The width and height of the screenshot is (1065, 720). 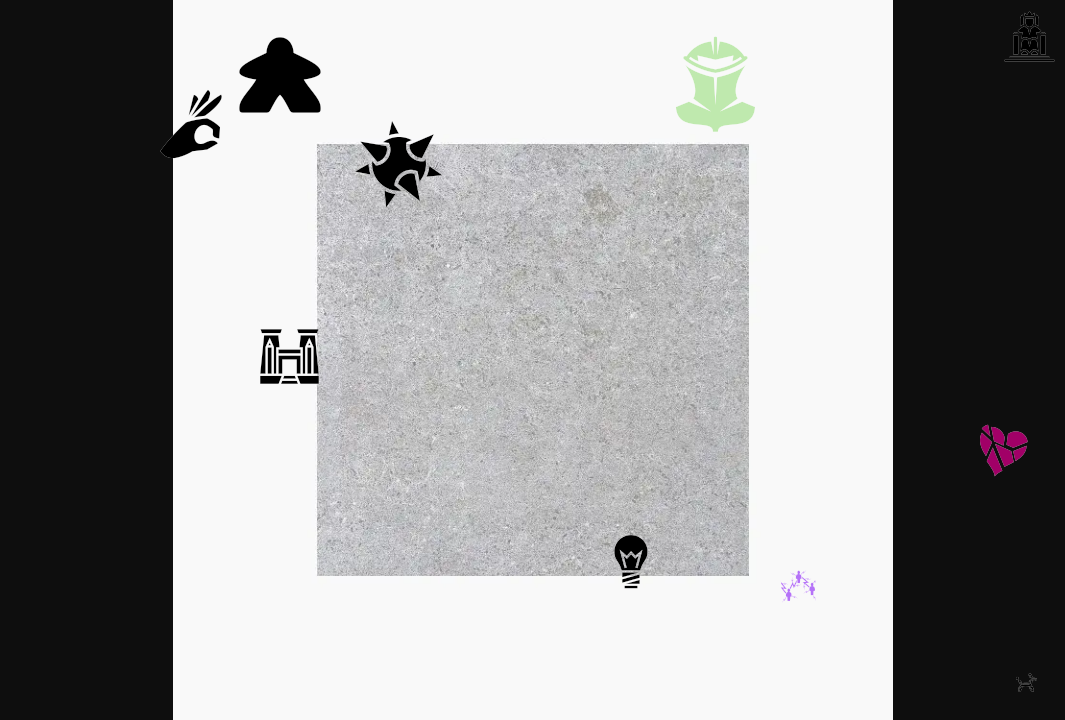 I want to click on select knight or medieval warrior class, so click(x=715, y=84).